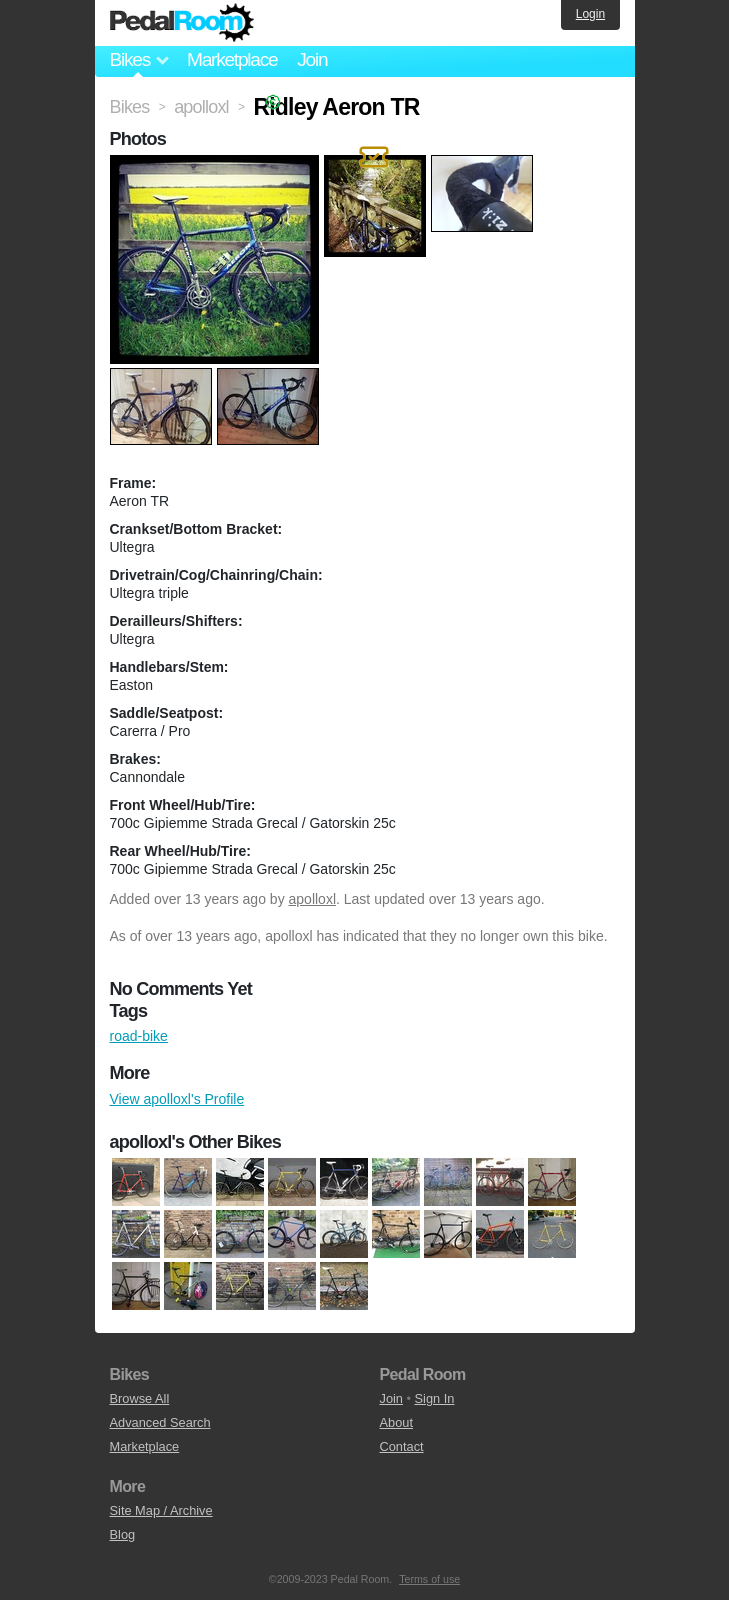 This screenshot has height=1600, width=729. Describe the element at coordinates (374, 157) in the screenshot. I see `confirmed ticket or booking` at that location.